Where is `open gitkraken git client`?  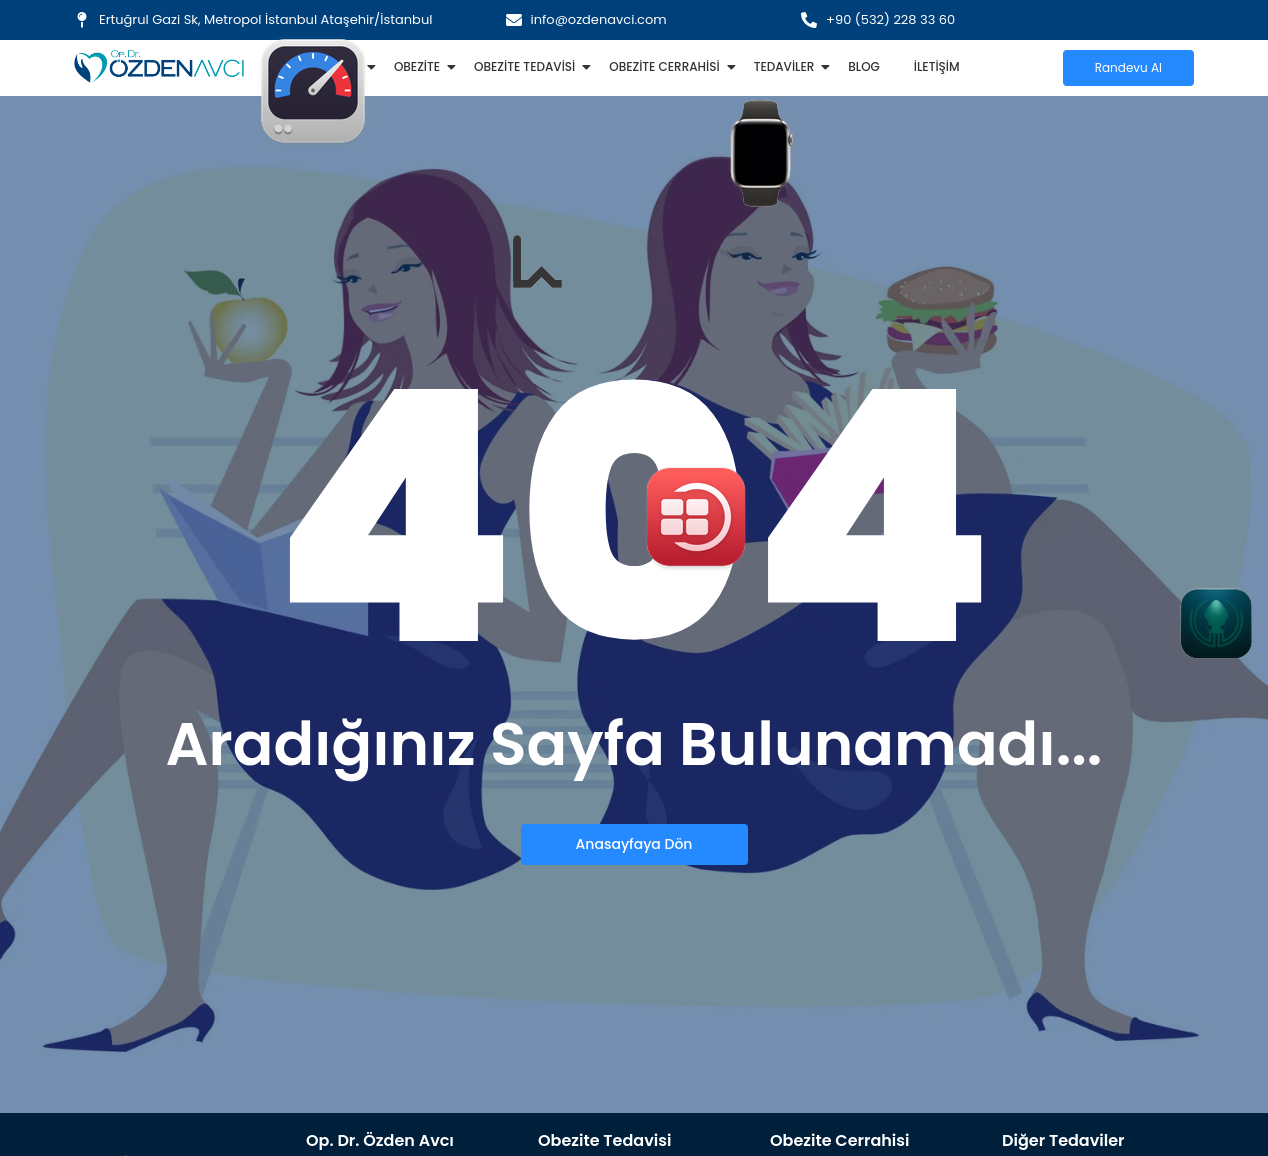 open gitkraken git client is located at coordinates (1216, 623).